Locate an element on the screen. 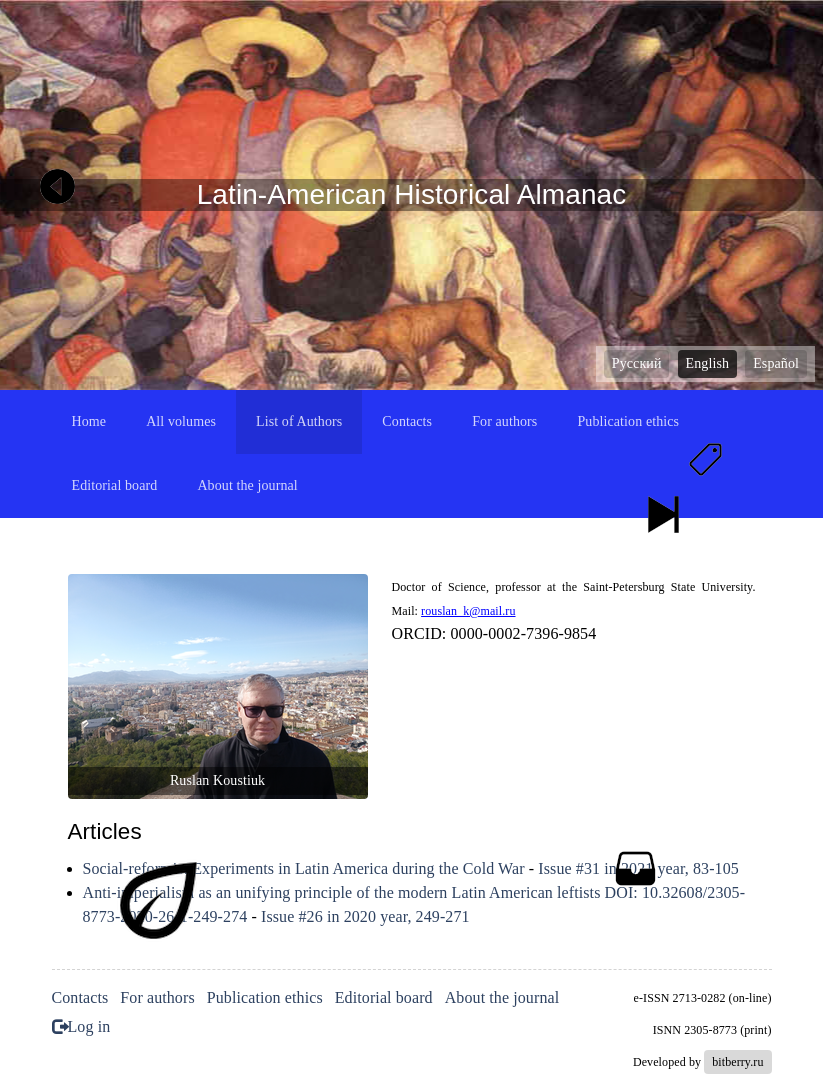 The image size is (823, 1090). skip to the next track is located at coordinates (663, 514).